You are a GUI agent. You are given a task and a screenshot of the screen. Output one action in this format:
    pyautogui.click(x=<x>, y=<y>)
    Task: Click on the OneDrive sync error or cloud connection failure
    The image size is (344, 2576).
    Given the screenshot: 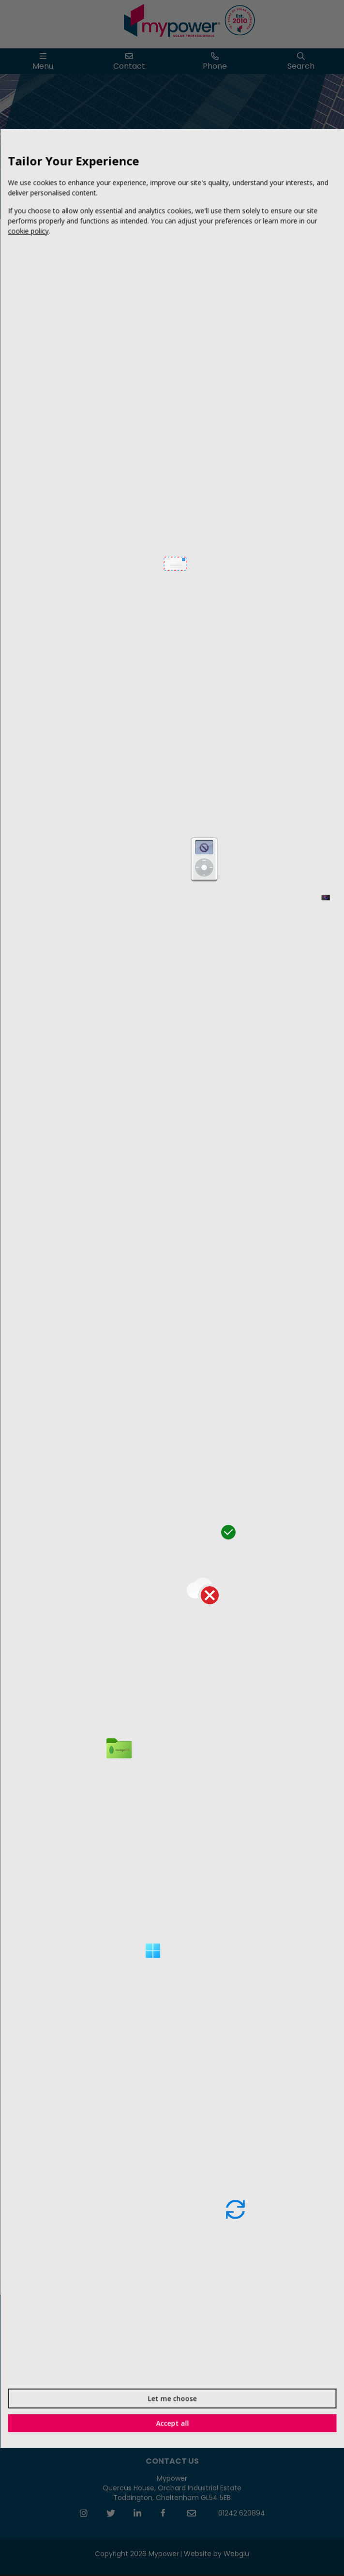 What is the action you would take?
    pyautogui.click(x=203, y=1588)
    